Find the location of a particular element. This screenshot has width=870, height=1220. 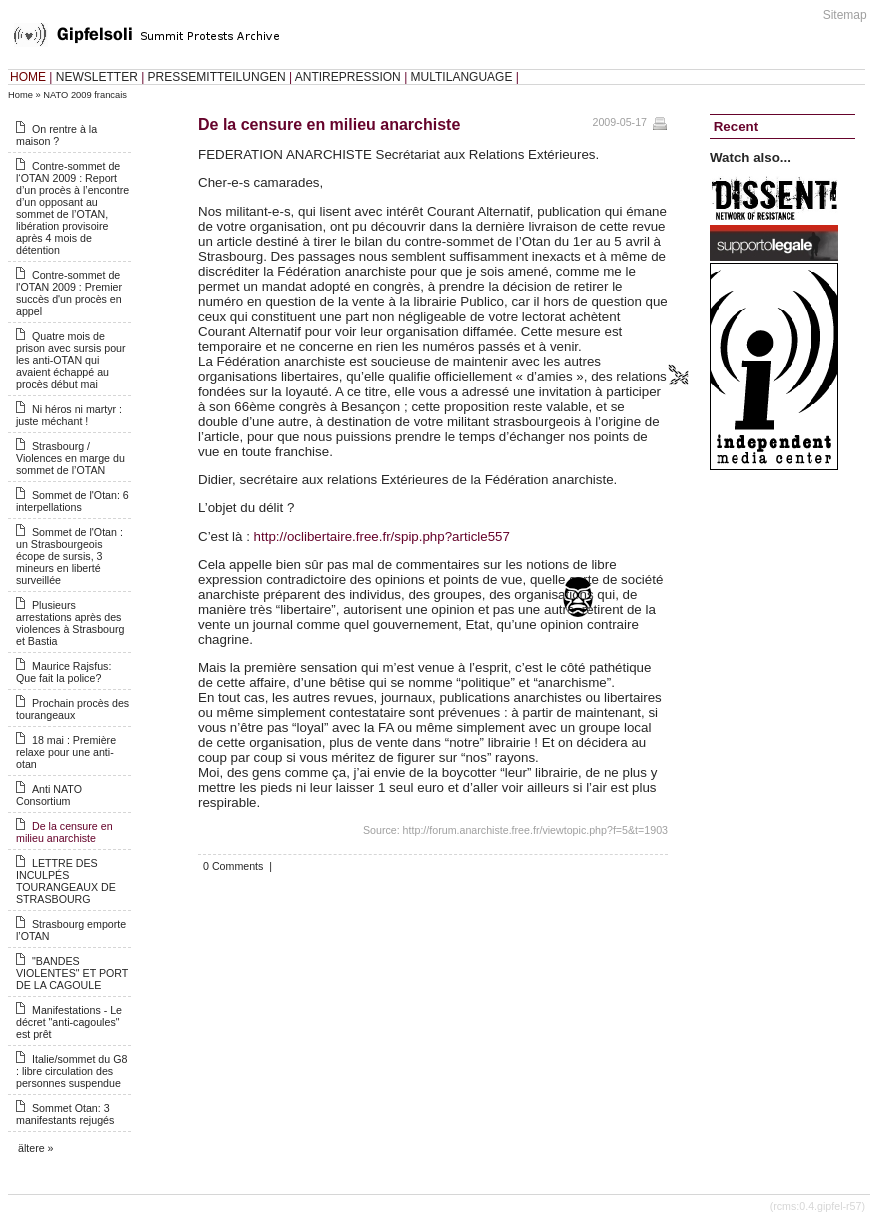

indicates a linked or connected status is located at coordinates (678, 374).